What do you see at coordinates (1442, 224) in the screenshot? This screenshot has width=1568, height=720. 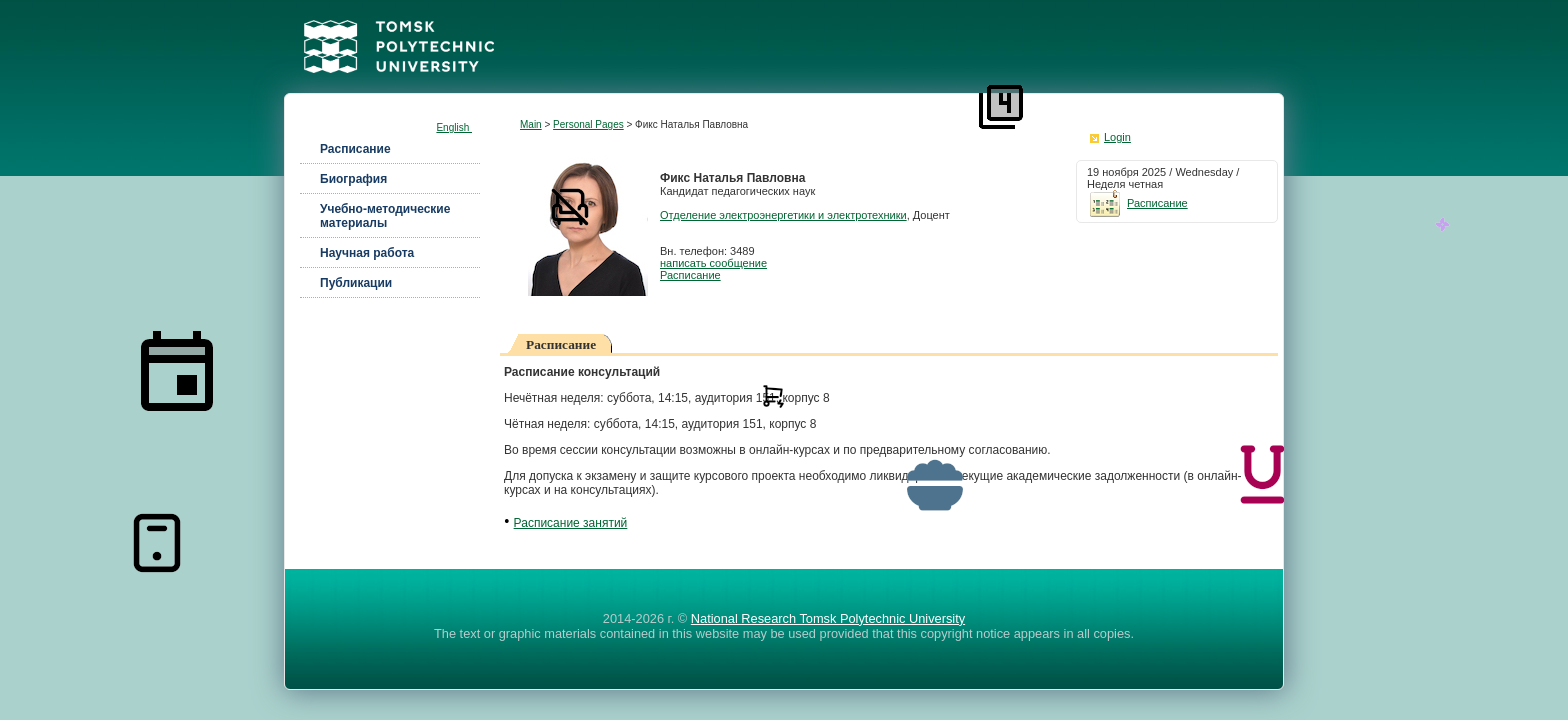 I see `toggle fan or ventilation control` at bounding box center [1442, 224].